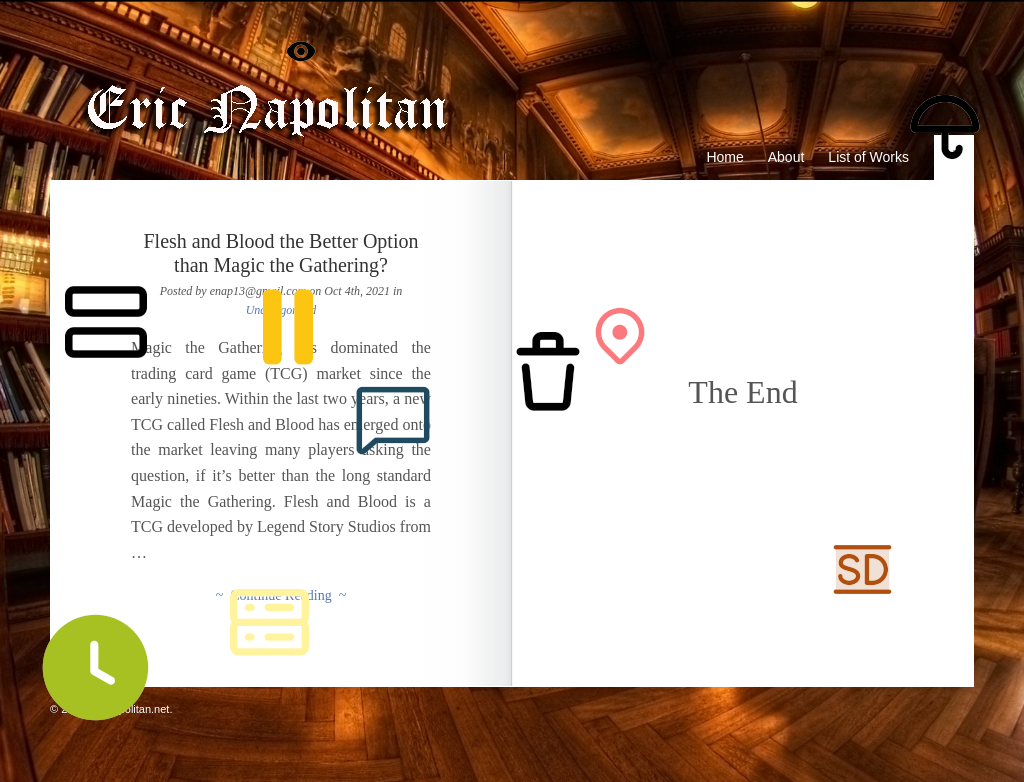 The height and width of the screenshot is (782, 1024). I want to click on view or set your current location, so click(620, 336).